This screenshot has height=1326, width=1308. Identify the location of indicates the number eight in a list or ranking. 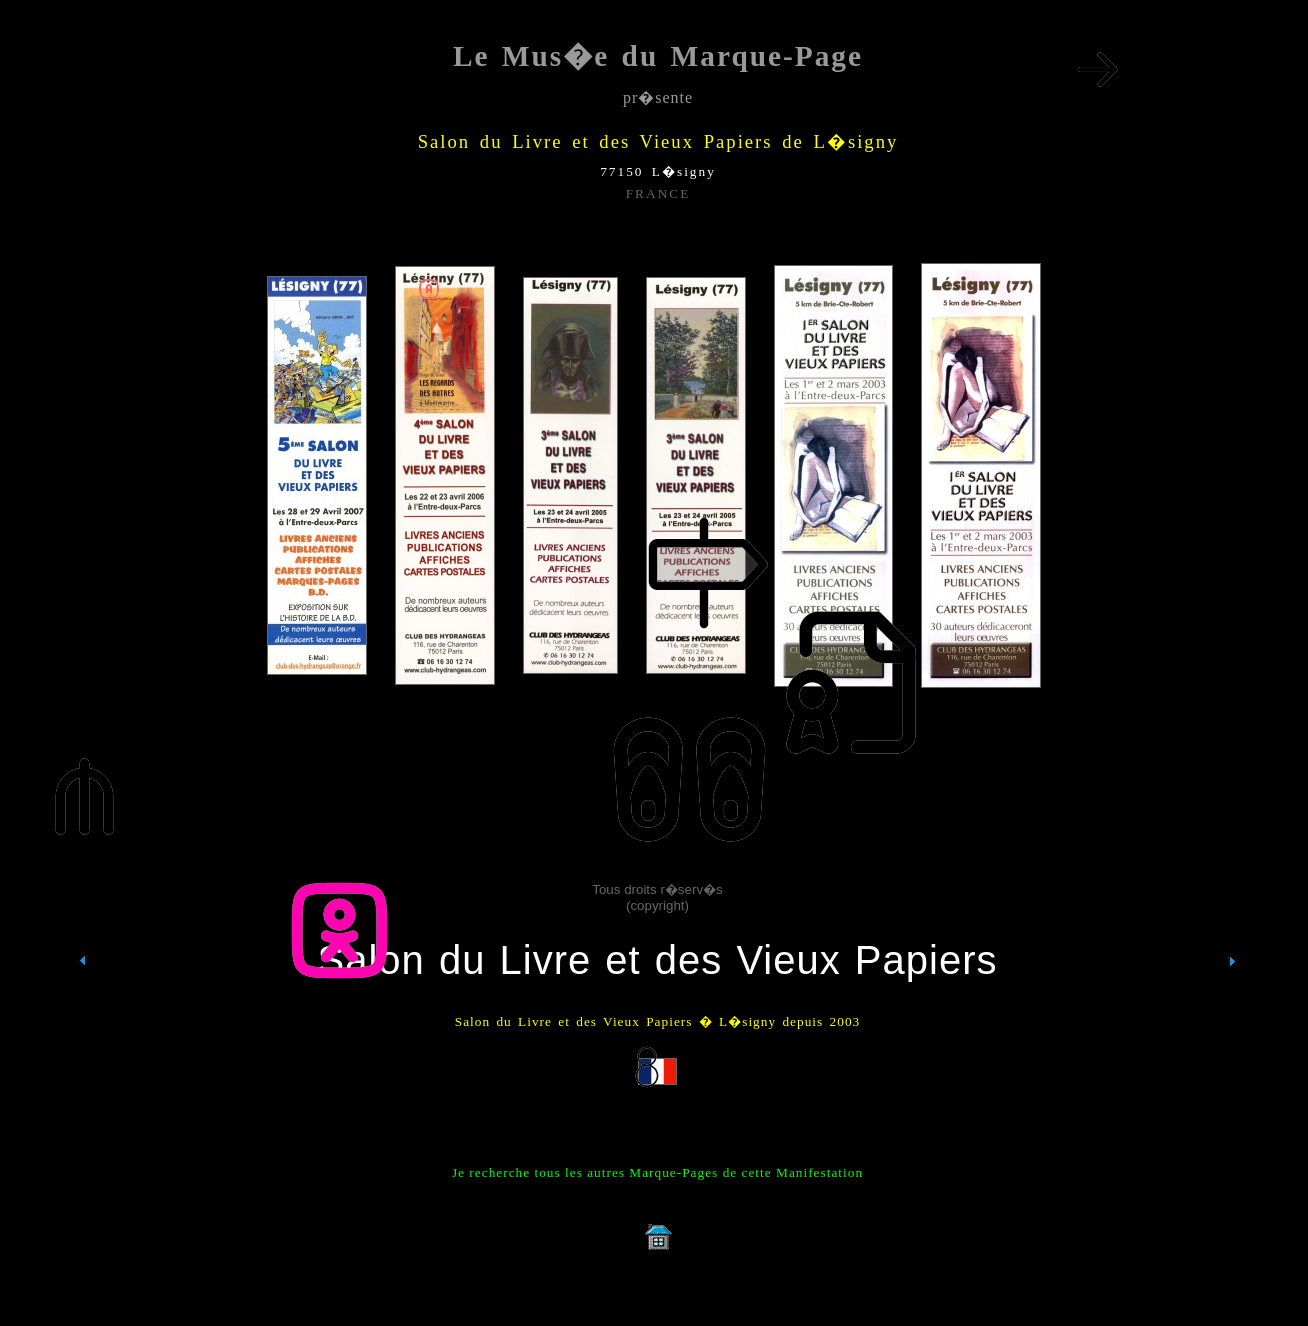
(647, 1067).